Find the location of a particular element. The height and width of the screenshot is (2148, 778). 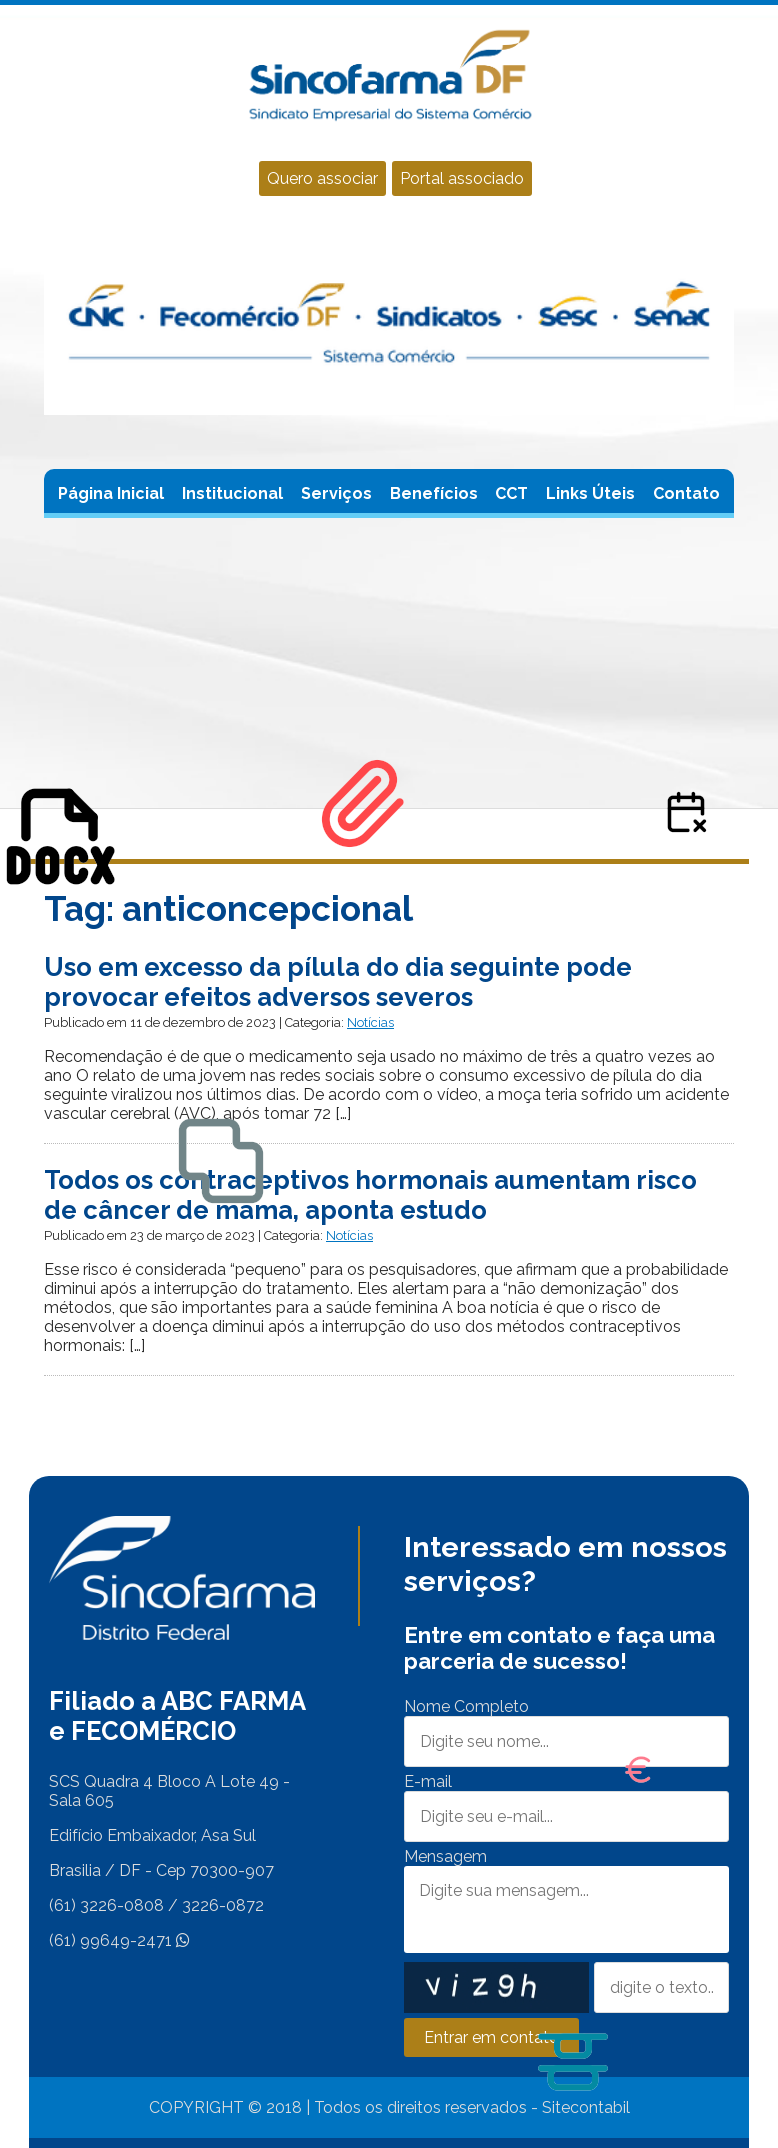

attach a file to your message is located at coordinates (361, 803).